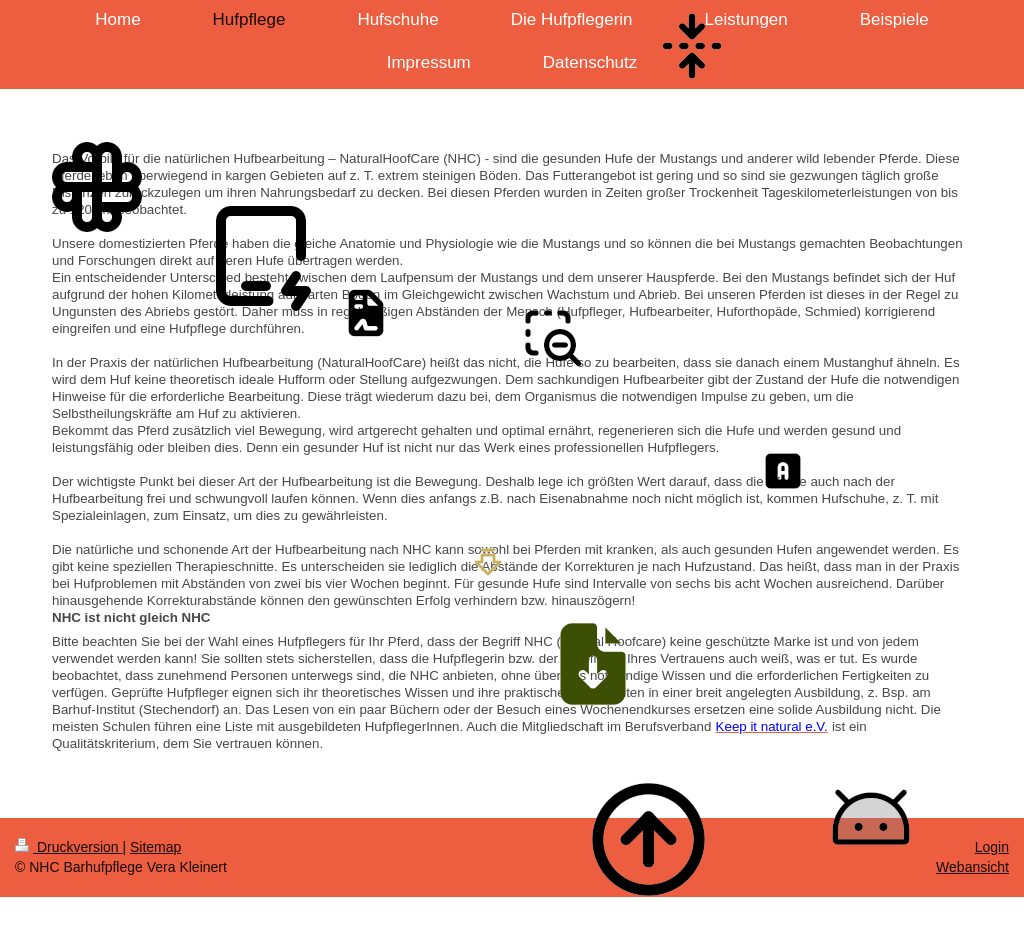 The image size is (1024, 927). I want to click on view or sign a contract document, so click(366, 313).